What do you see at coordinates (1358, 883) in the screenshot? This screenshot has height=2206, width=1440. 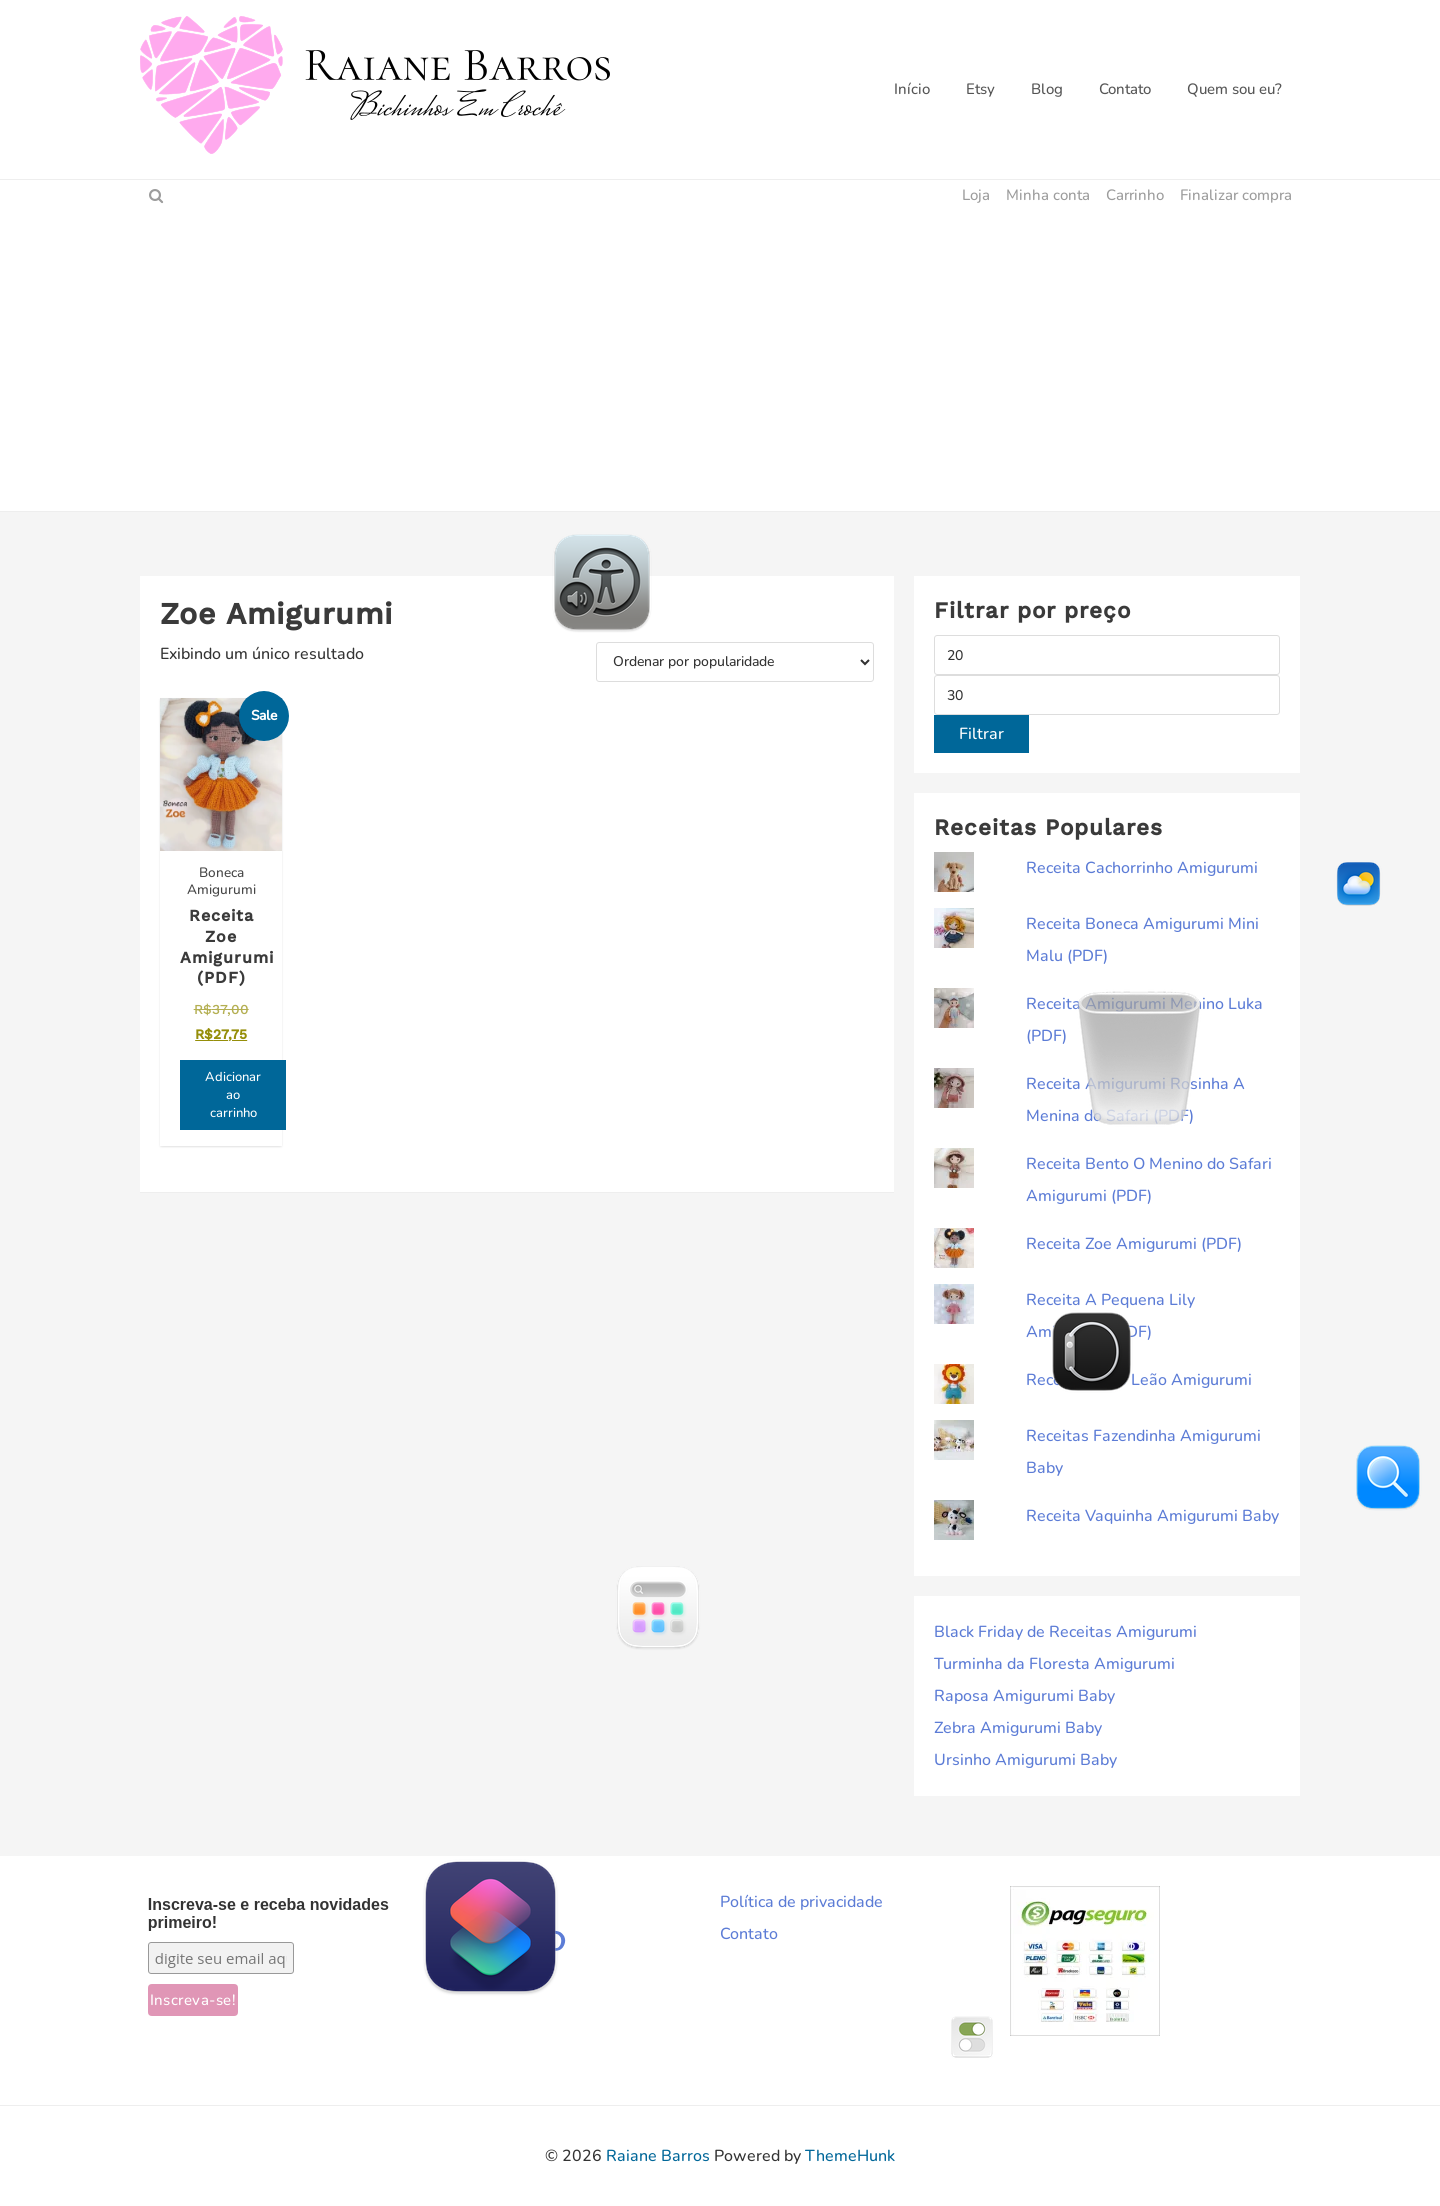 I see `open the weather app` at bounding box center [1358, 883].